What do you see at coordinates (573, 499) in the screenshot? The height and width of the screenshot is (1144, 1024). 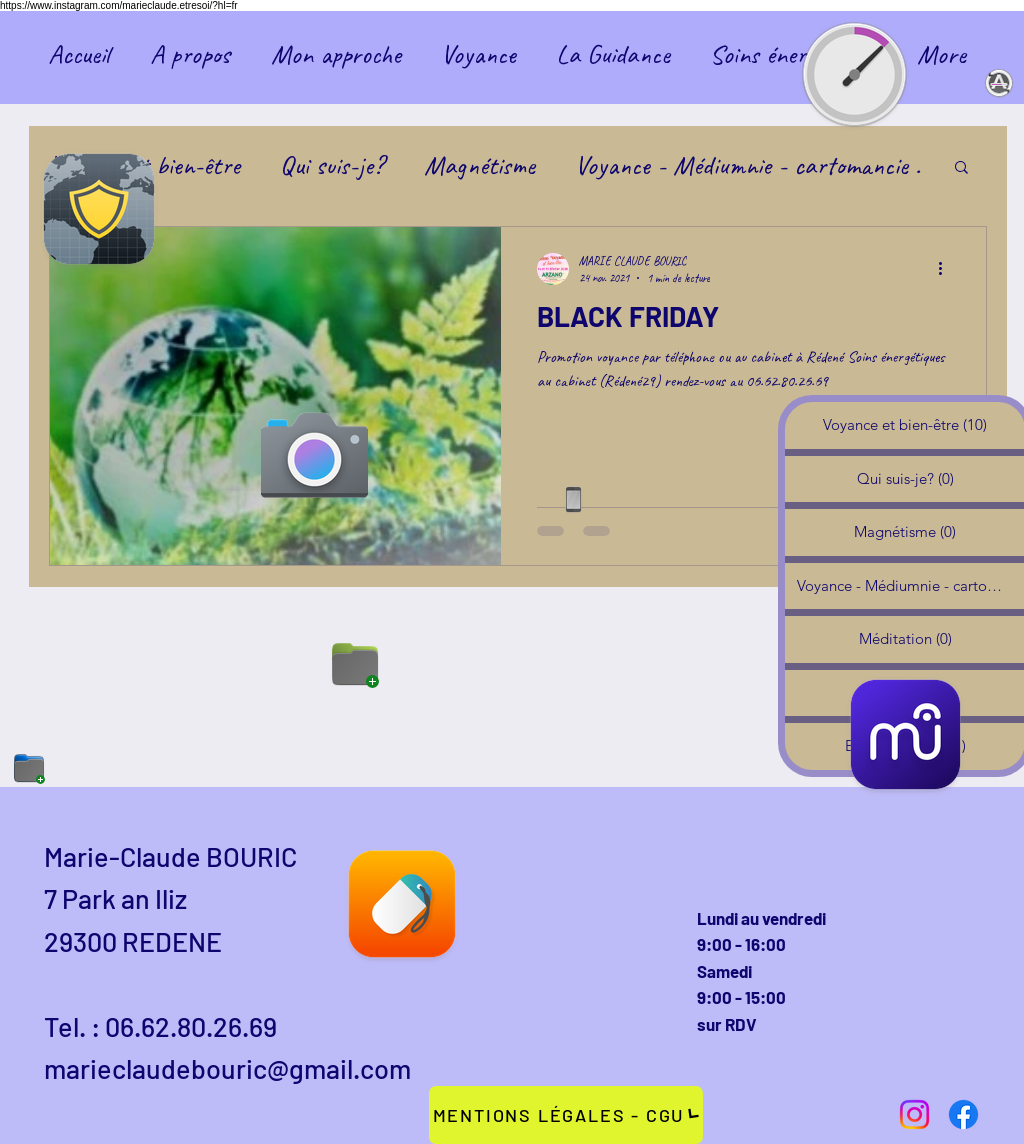 I see `indicates a mobile device or smartphone` at bounding box center [573, 499].